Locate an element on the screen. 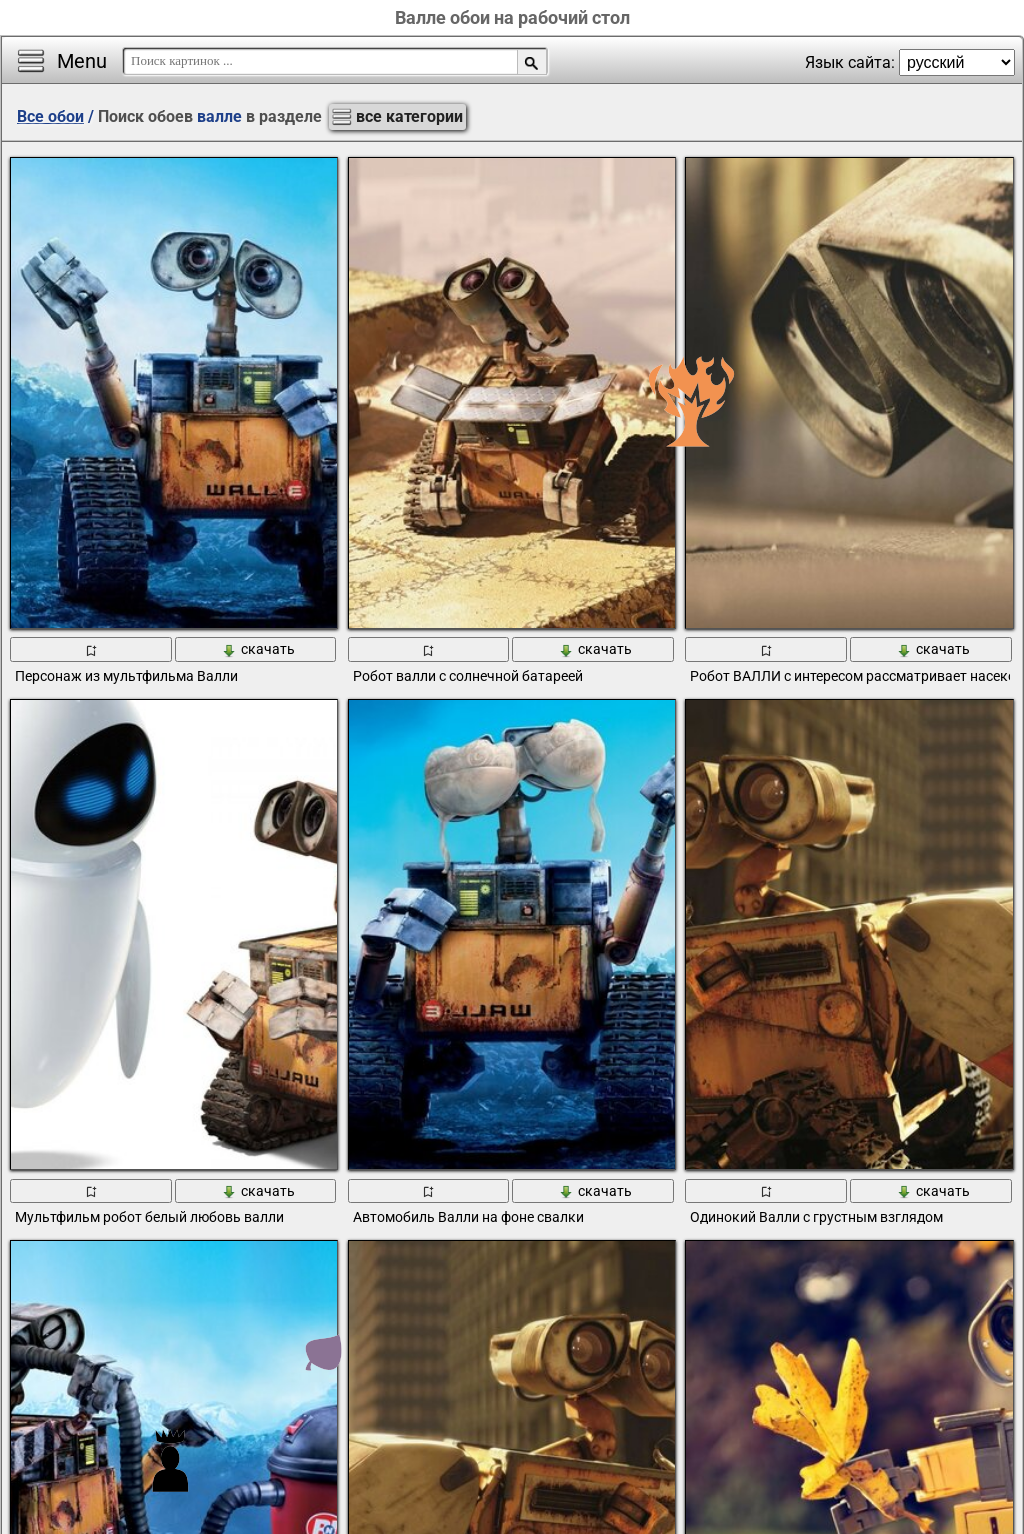  indicates eco-friendly or sustainable option is located at coordinates (323, 1352).